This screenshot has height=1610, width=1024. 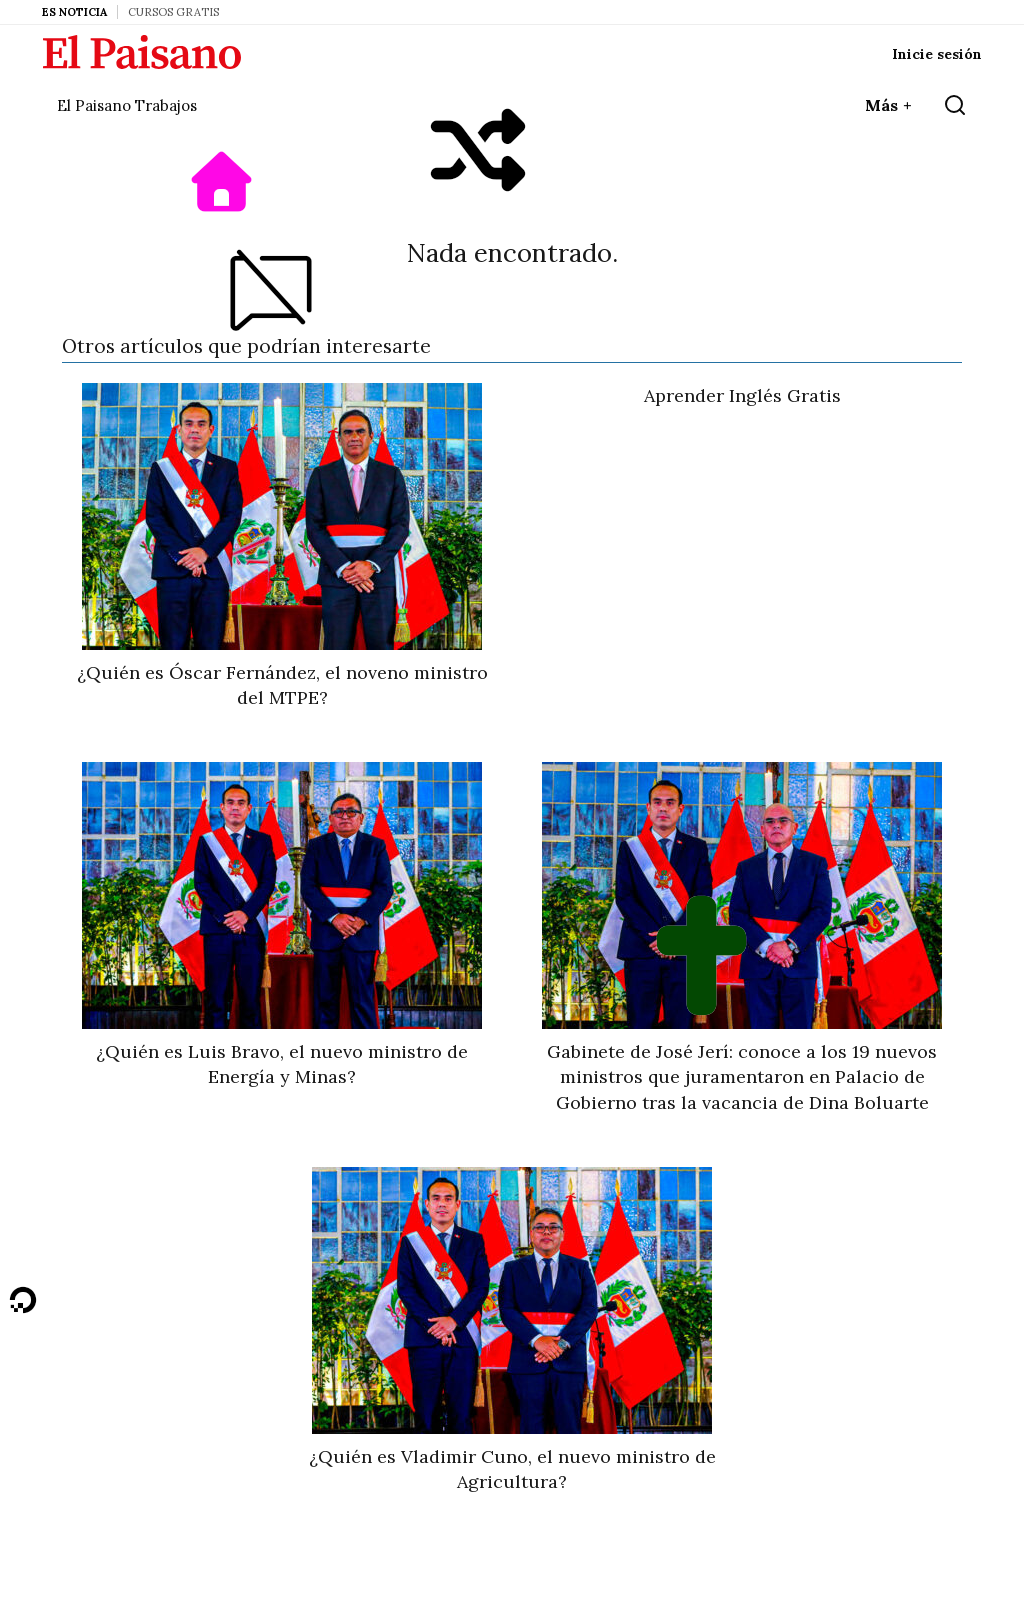 What do you see at coordinates (271, 287) in the screenshot?
I see `mute or disable chat notifications` at bounding box center [271, 287].